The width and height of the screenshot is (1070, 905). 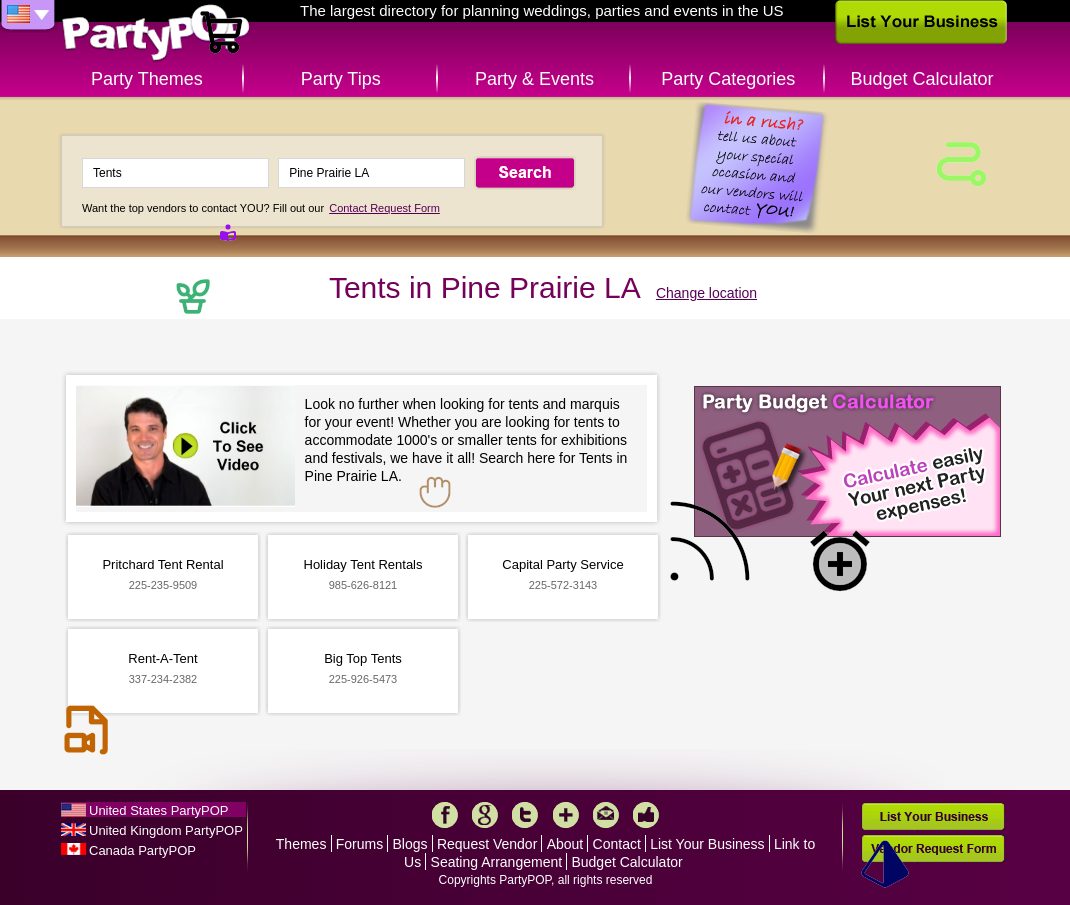 I want to click on open reading mode or e-reader view, so click(x=228, y=233).